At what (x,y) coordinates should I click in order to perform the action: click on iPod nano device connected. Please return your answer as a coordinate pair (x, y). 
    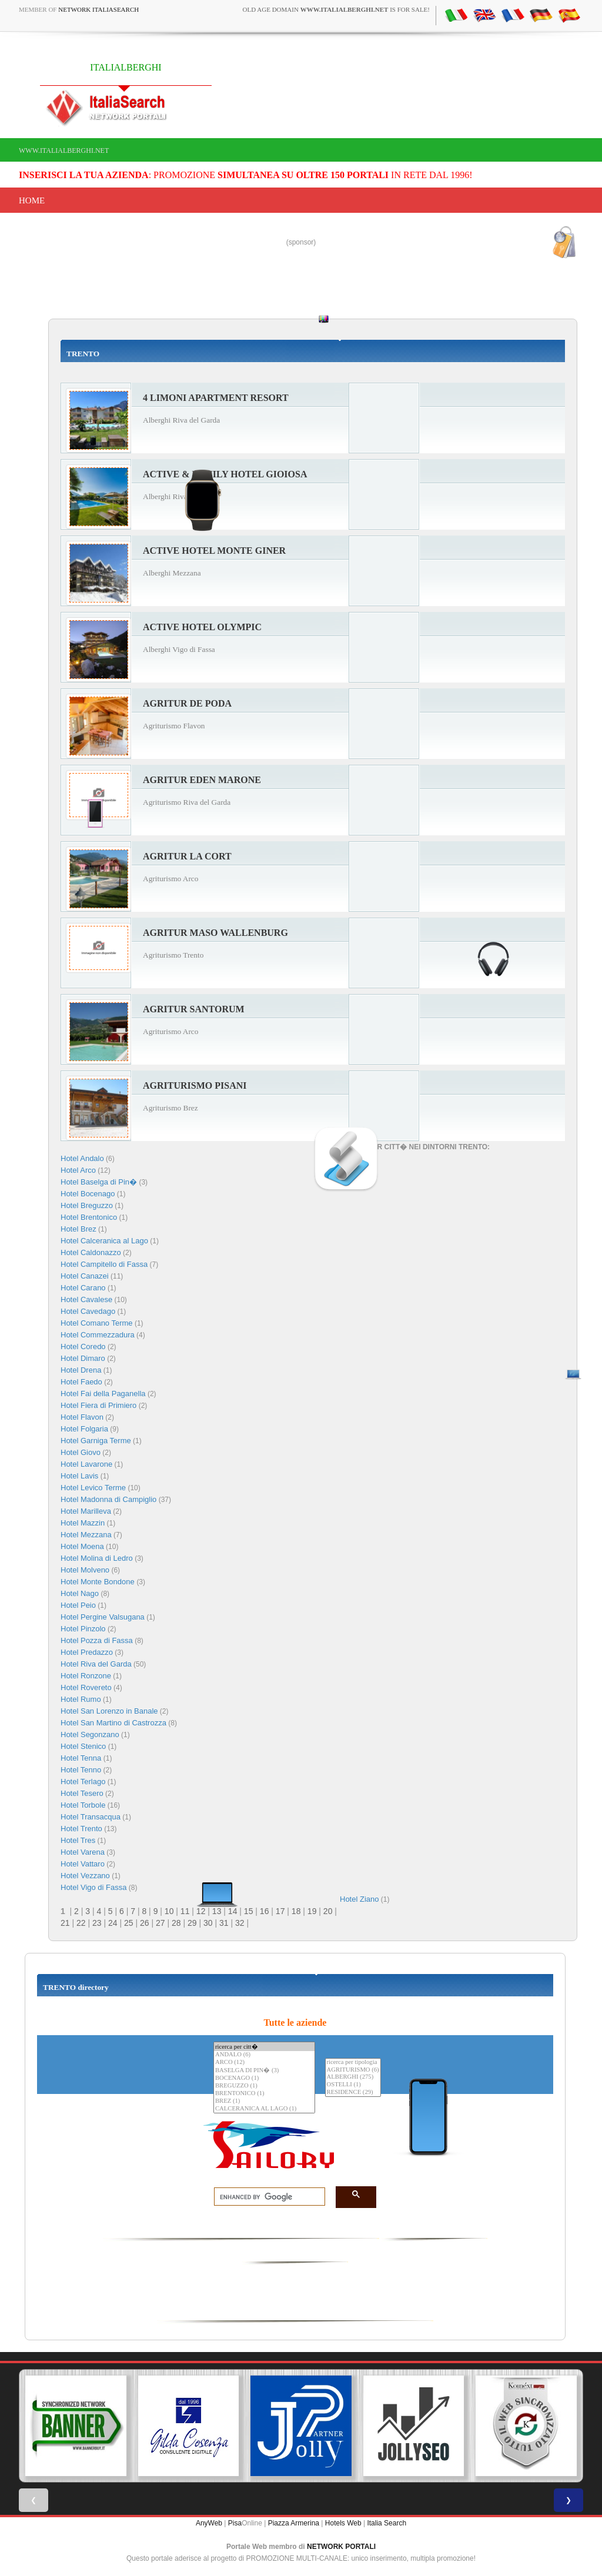
    Looking at the image, I should click on (95, 814).